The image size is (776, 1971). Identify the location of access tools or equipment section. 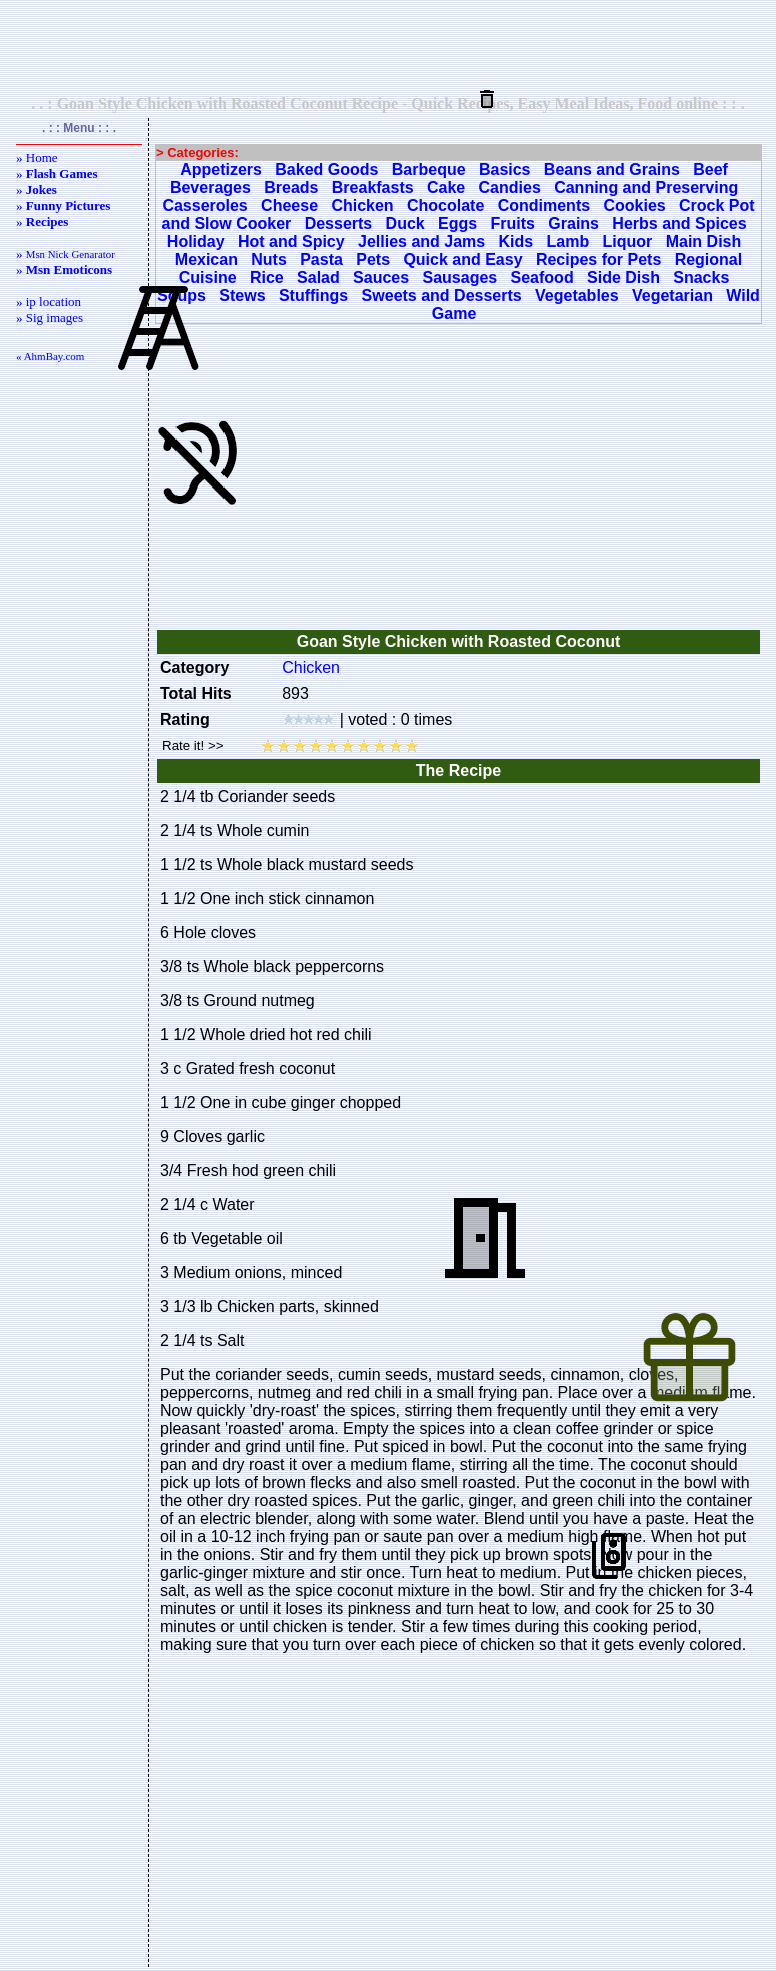
(160, 328).